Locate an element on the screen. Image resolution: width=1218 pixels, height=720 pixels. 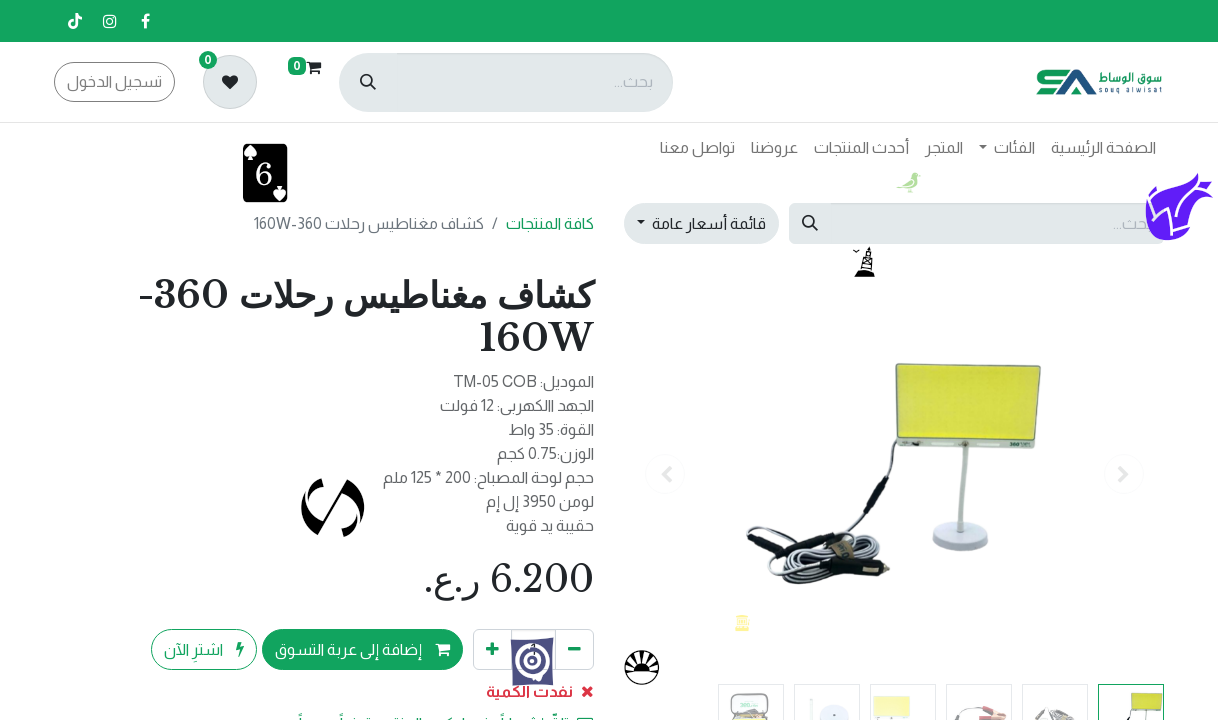
loading or processing in progress is located at coordinates (333, 507).